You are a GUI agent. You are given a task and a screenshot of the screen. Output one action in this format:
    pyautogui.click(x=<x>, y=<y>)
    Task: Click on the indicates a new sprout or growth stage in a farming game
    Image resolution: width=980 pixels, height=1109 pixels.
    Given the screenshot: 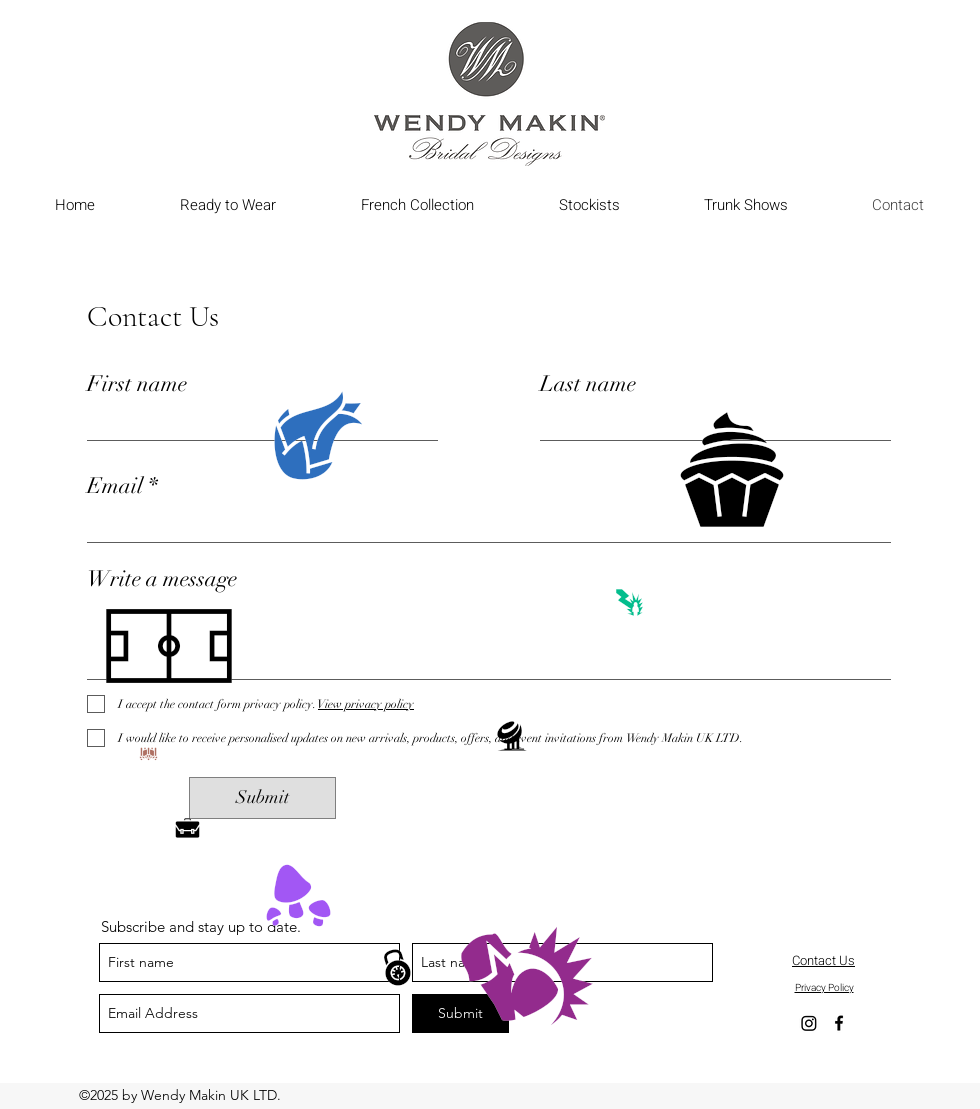 What is the action you would take?
    pyautogui.click(x=318, y=435)
    